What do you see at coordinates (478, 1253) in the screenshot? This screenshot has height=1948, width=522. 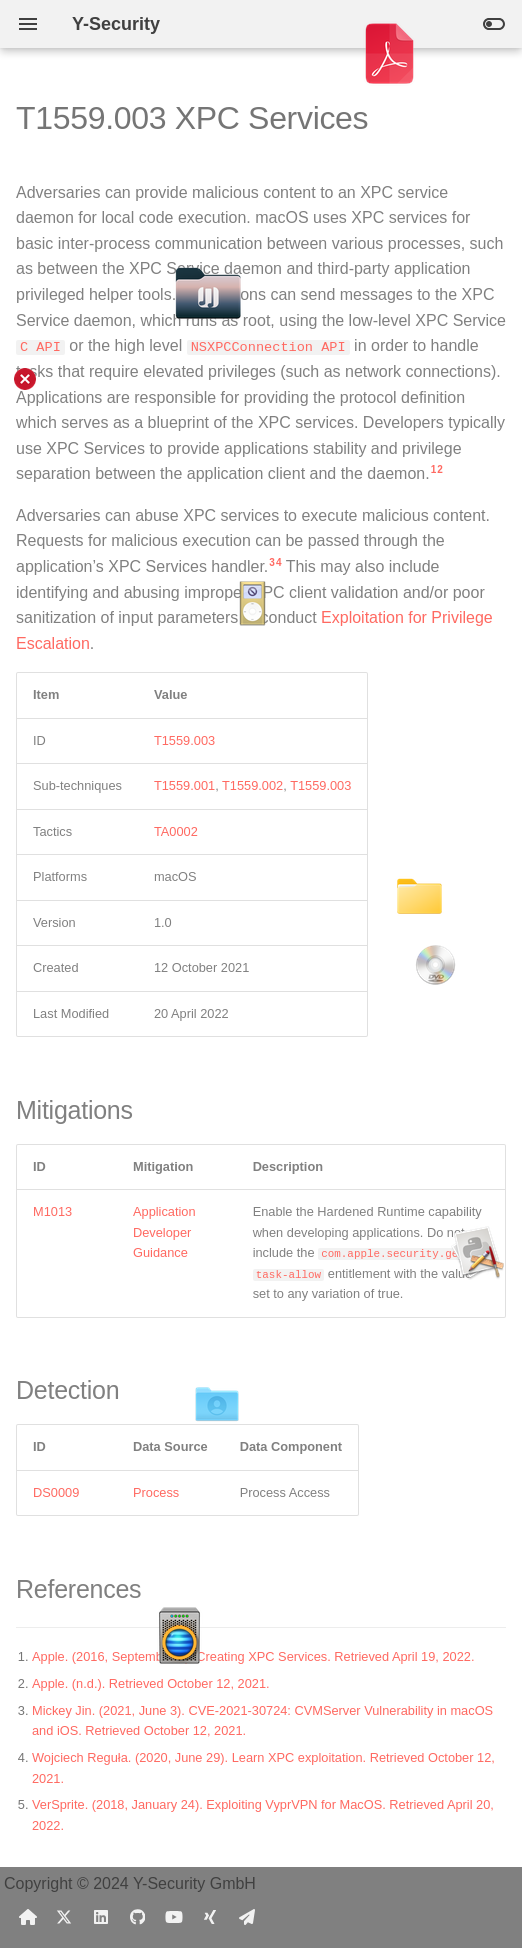 I see `python application or script runner` at bounding box center [478, 1253].